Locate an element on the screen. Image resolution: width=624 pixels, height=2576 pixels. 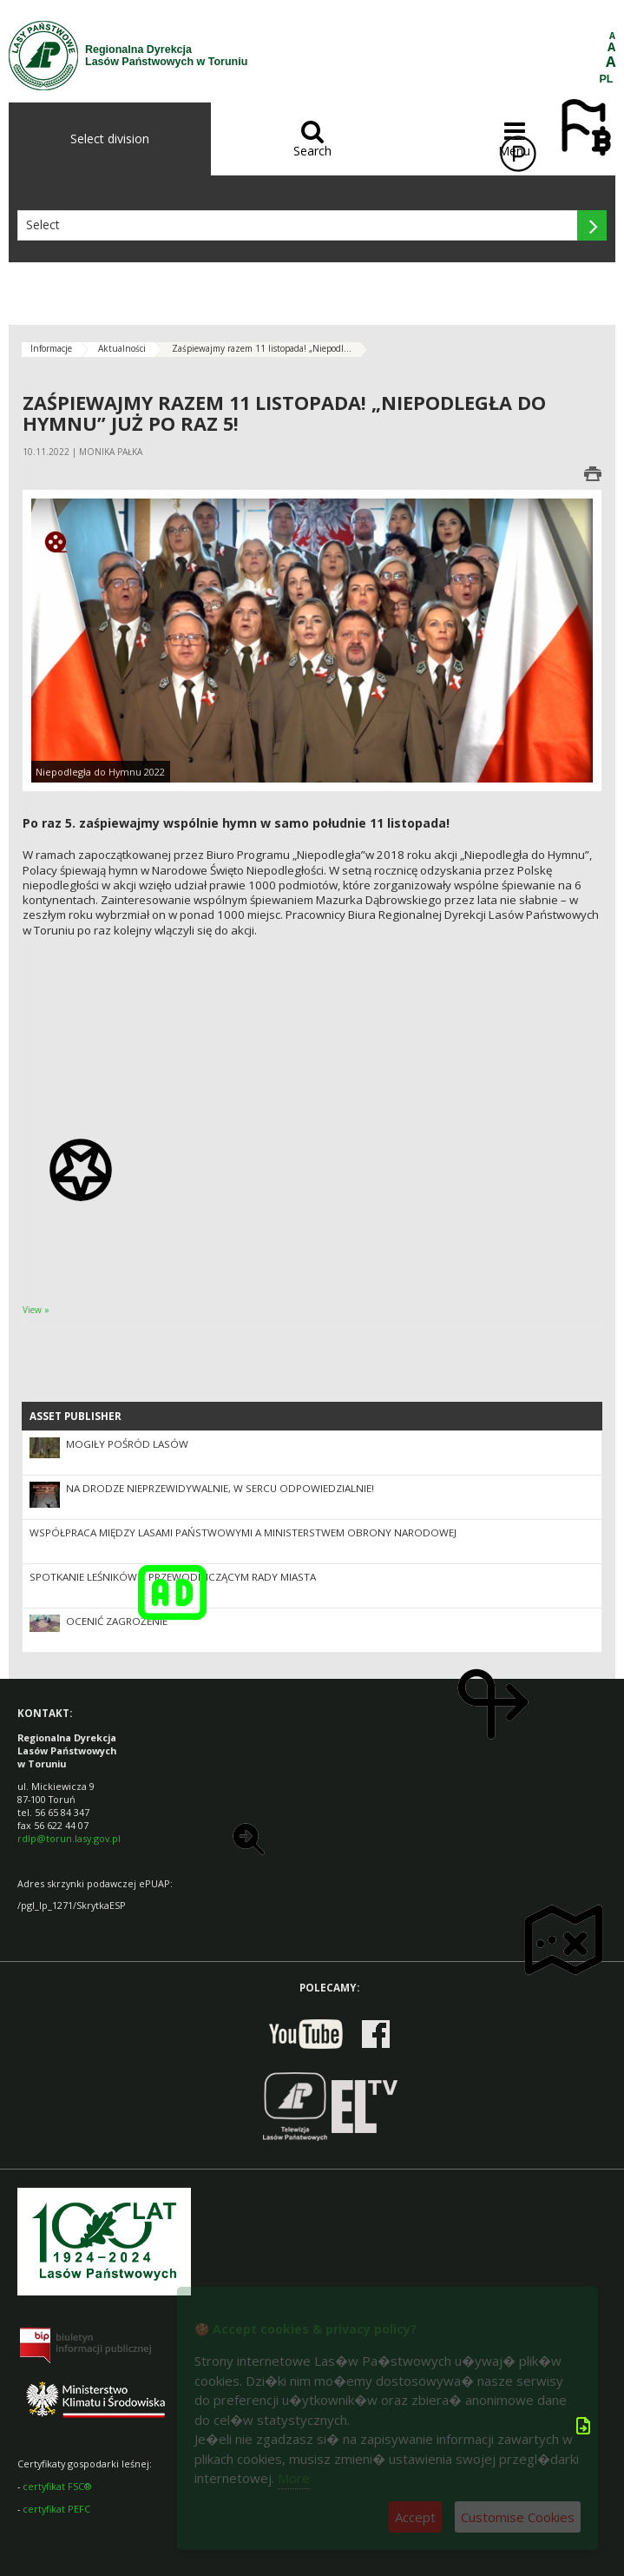
view route directions on map is located at coordinates (563, 1939).